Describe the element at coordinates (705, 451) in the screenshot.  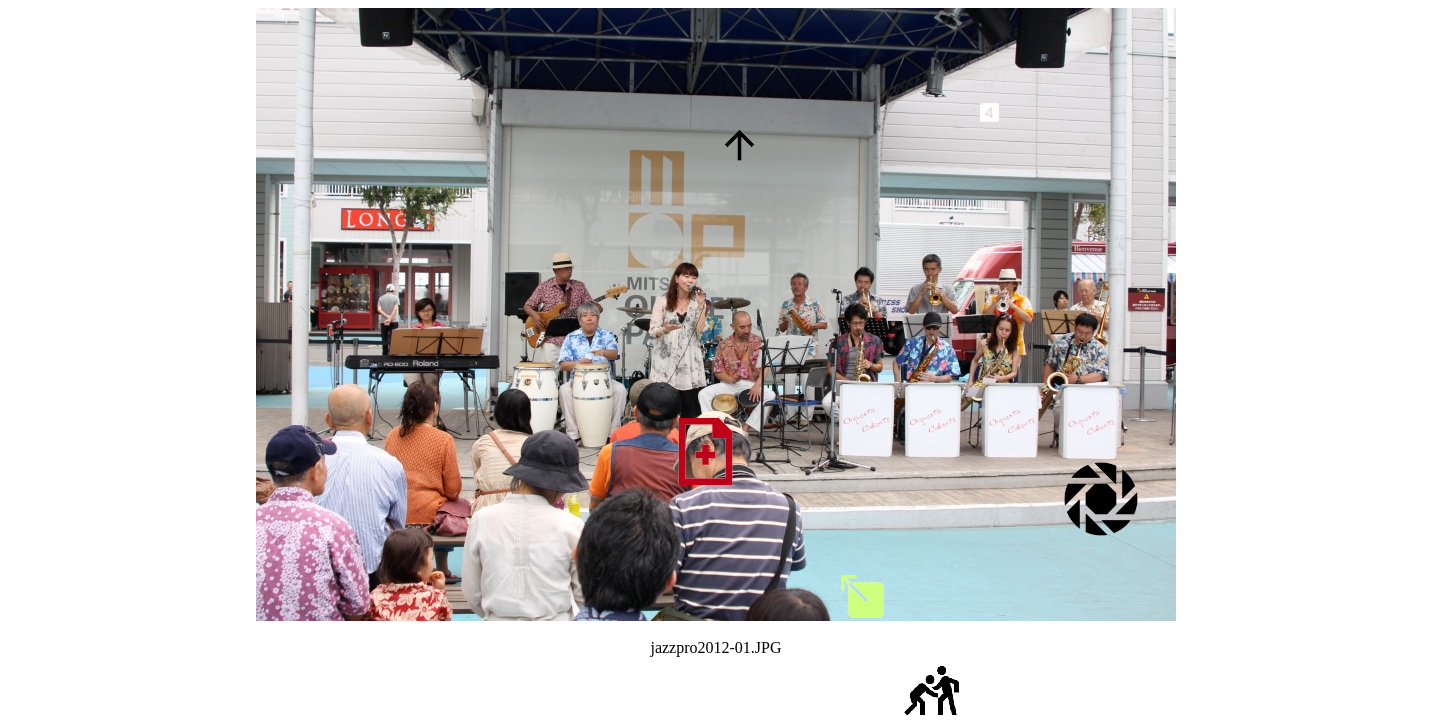
I see `create a new document` at that location.